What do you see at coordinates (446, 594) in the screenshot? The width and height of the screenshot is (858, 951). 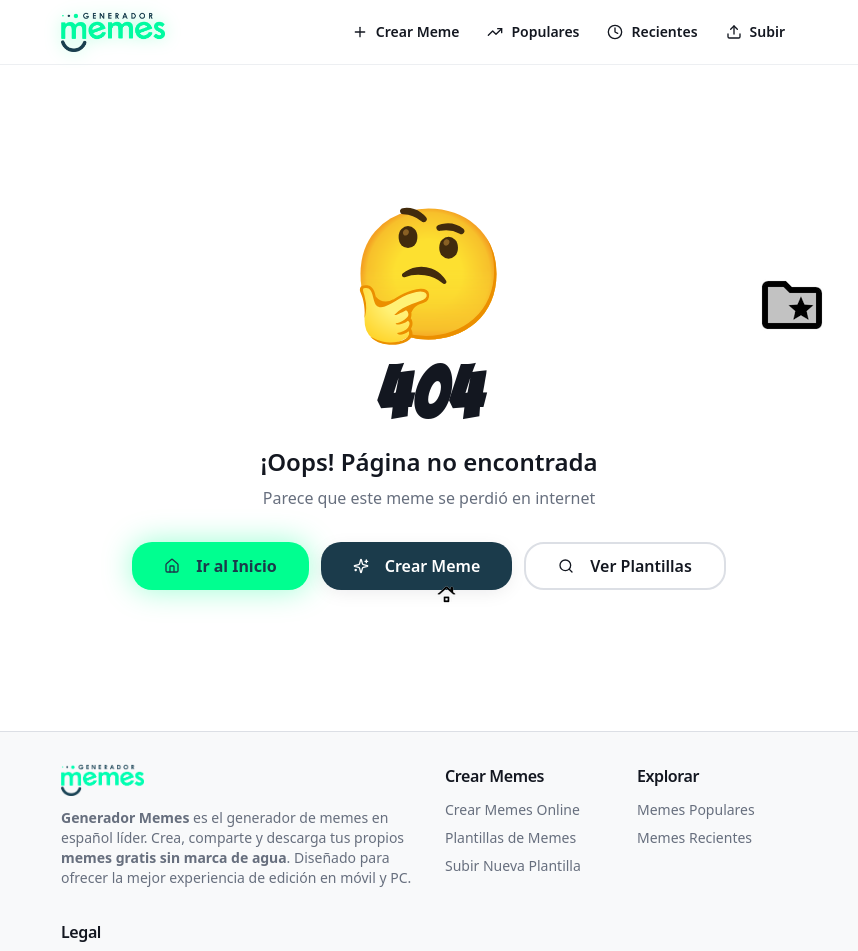 I see `access home or housing settings` at bounding box center [446, 594].